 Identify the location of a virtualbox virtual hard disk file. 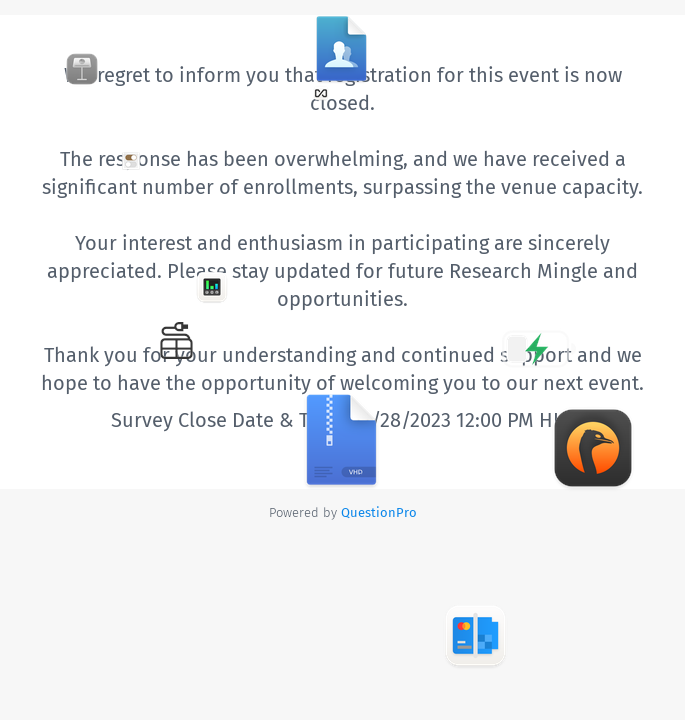
(341, 441).